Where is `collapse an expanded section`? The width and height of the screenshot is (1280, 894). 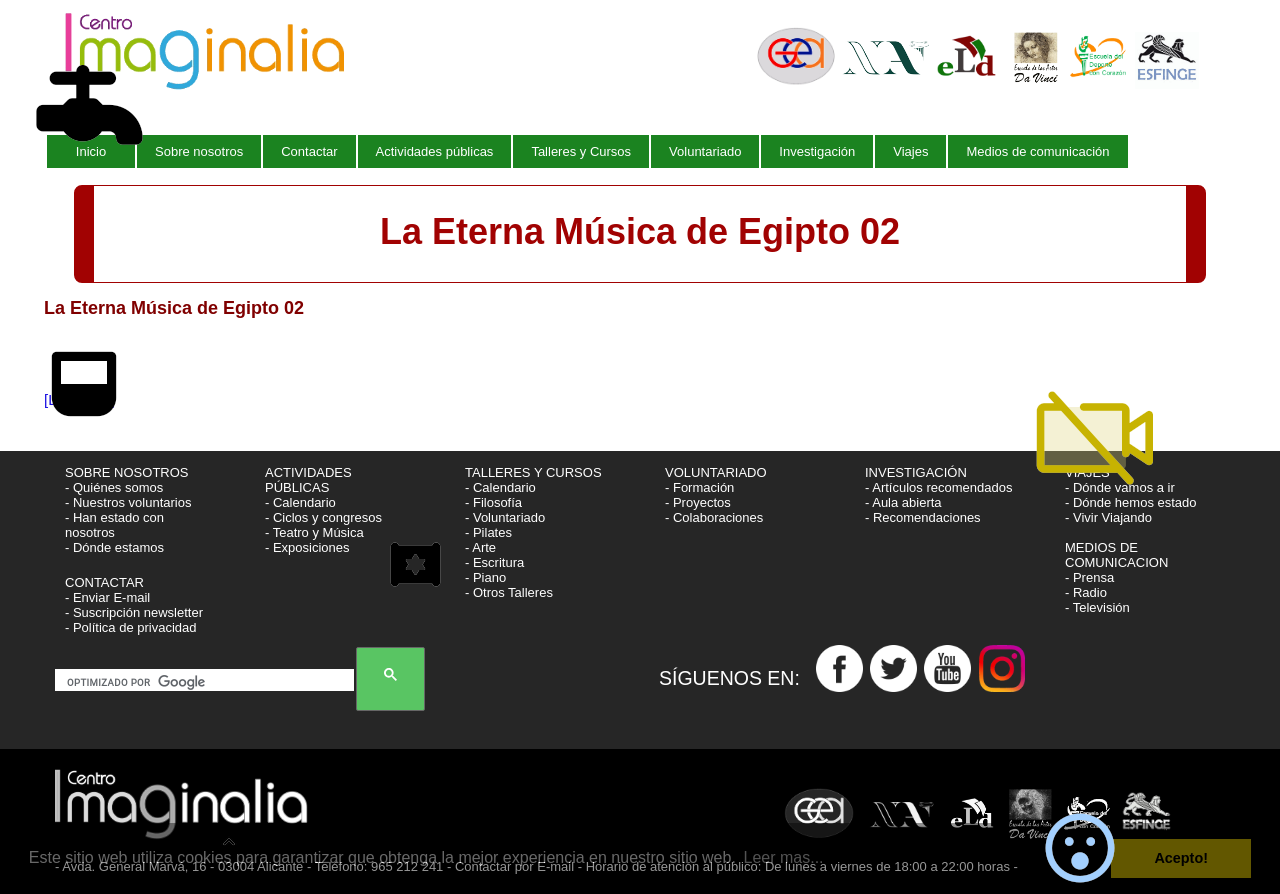 collapse an expanded section is located at coordinates (229, 842).